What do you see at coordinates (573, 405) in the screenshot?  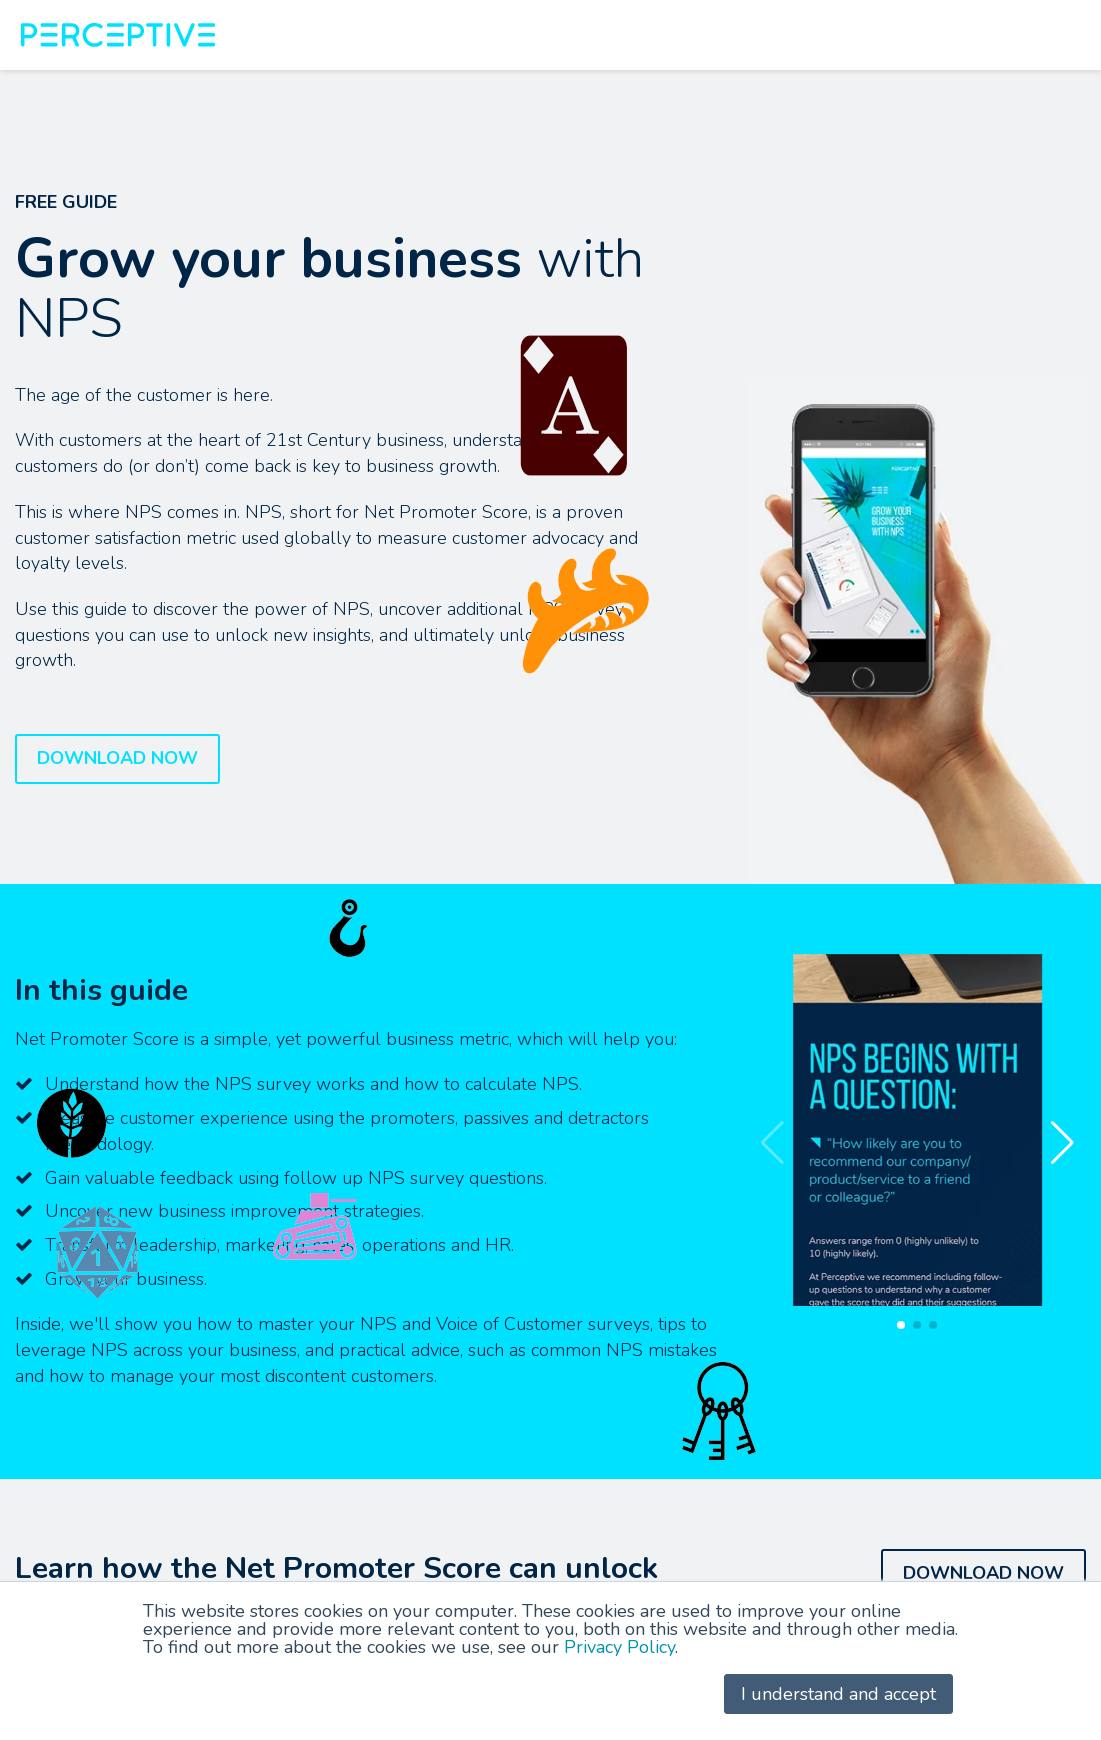 I see `play a card game or access casino games` at bounding box center [573, 405].